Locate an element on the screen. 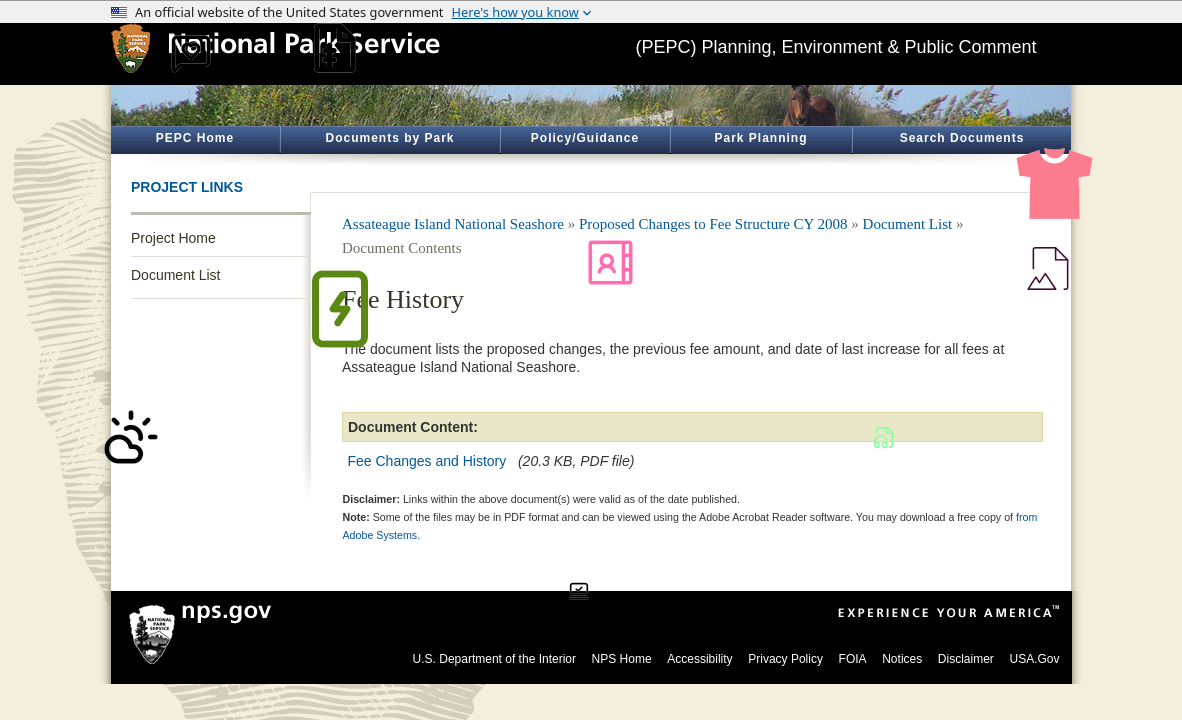 The image size is (1182, 720). send a like or love reaction in chat is located at coordinates (191, 53).